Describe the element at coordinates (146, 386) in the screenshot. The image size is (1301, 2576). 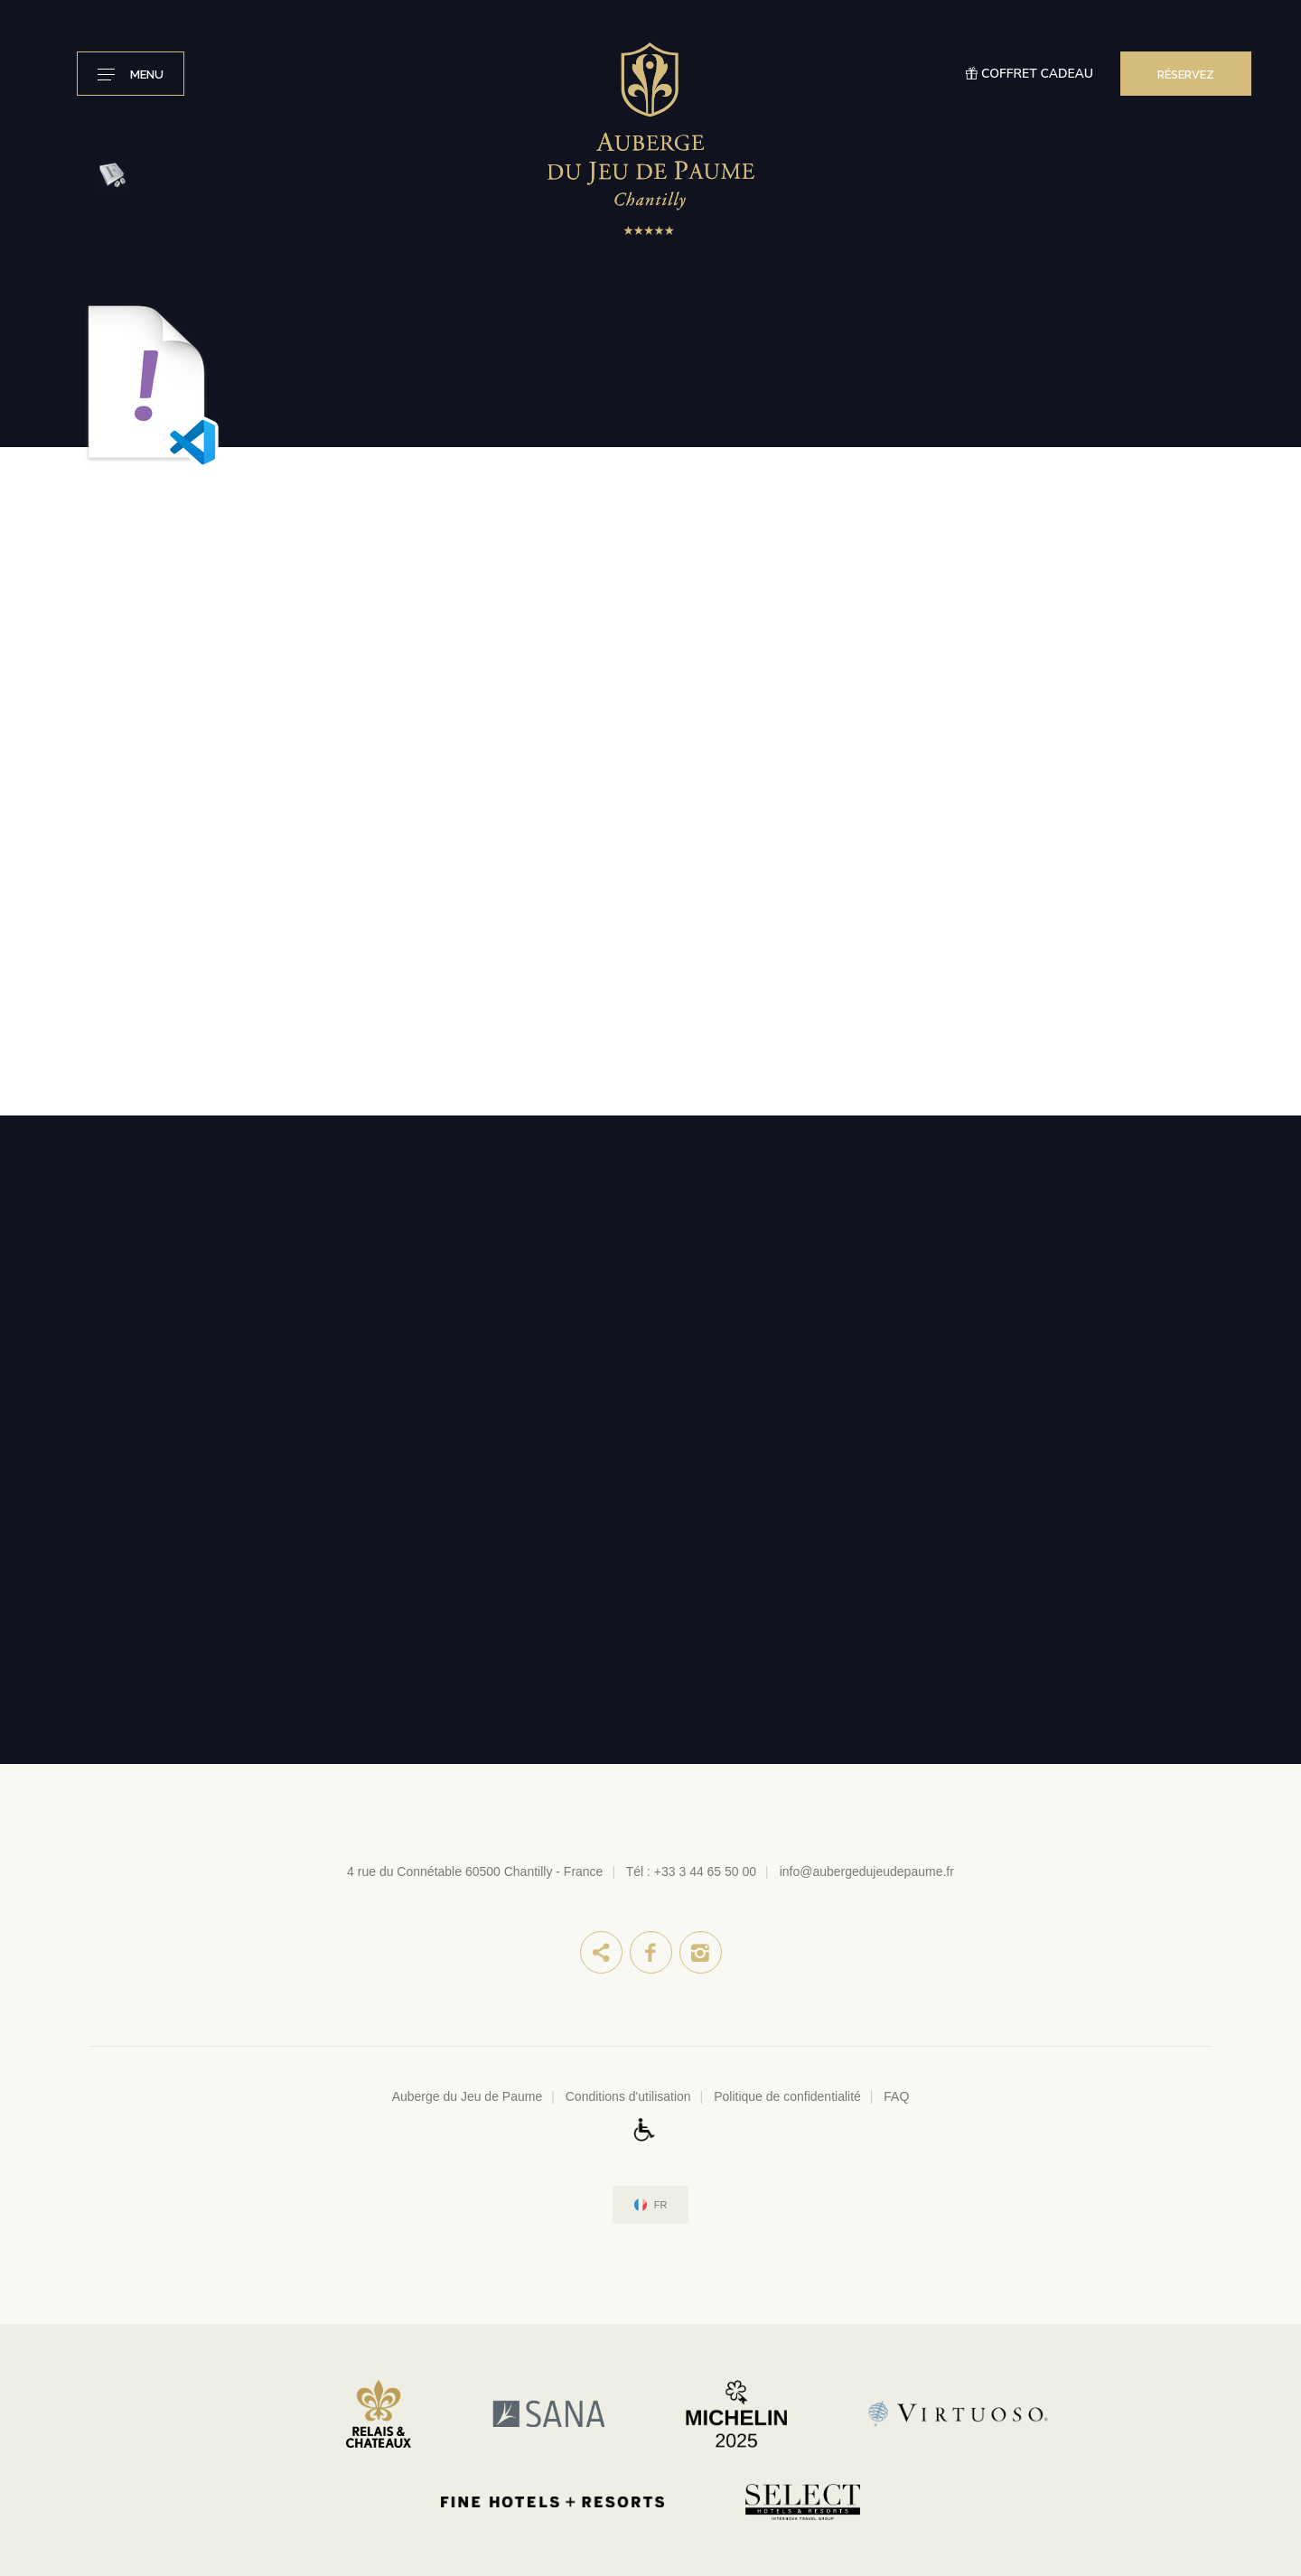
I see `yaml file type in Visual Studio Code` at that location.